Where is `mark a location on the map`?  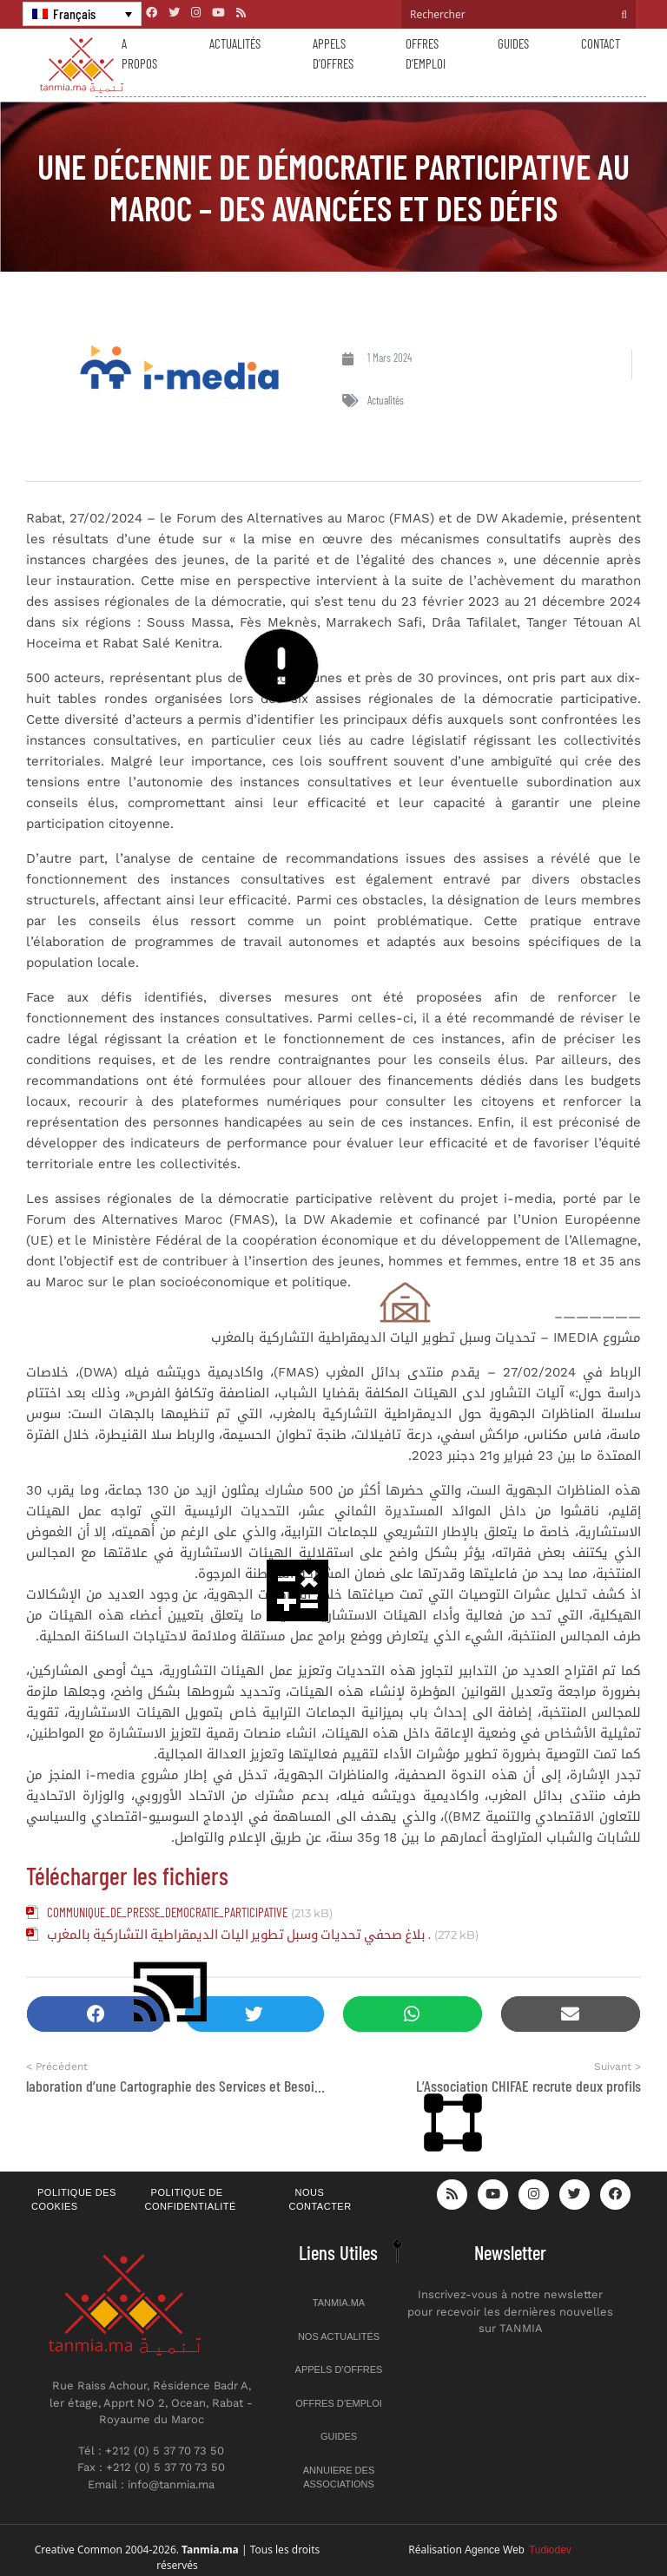
mark a location on the map is located at coordinates (397, 2251).